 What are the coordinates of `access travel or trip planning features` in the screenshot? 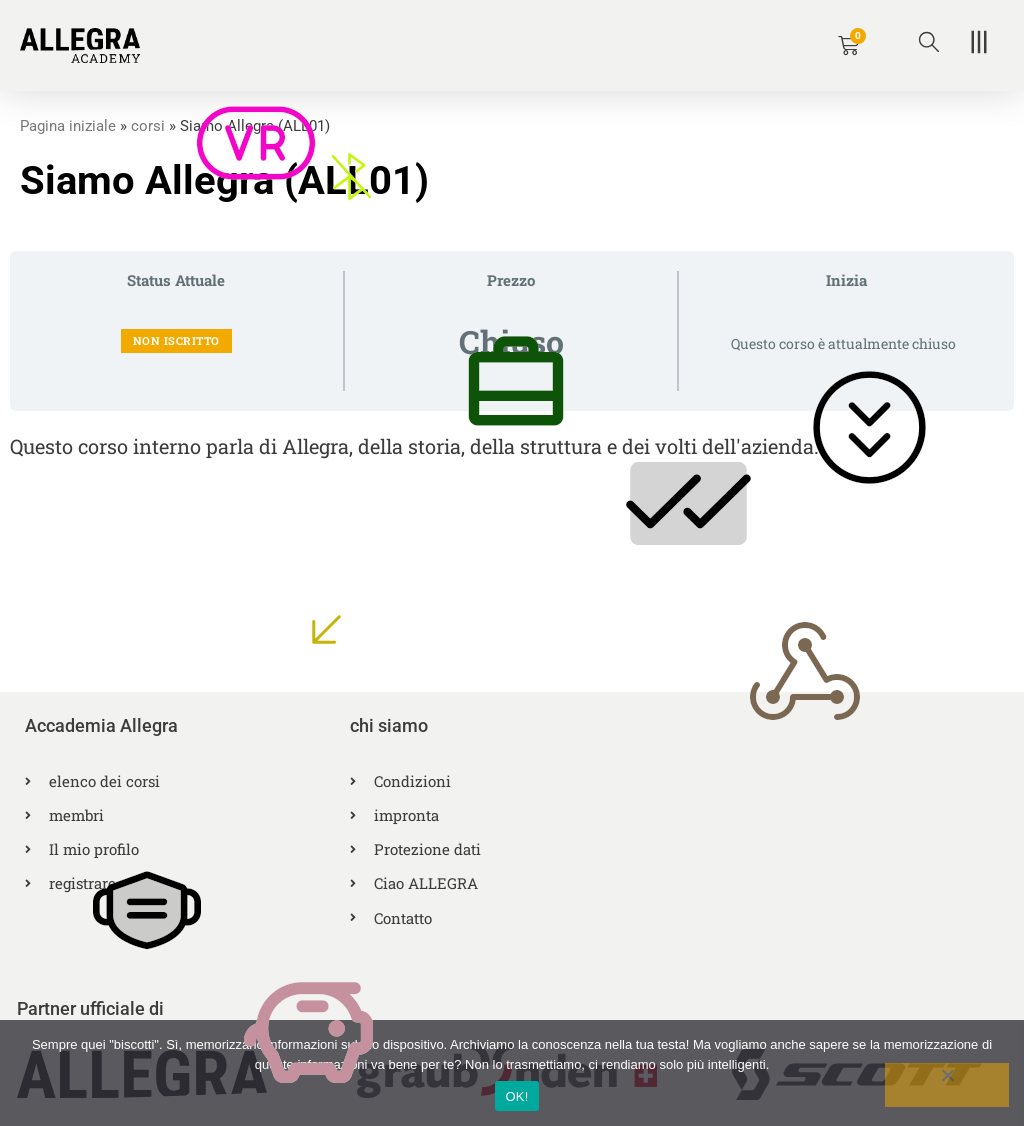 It's located at (516, 387).